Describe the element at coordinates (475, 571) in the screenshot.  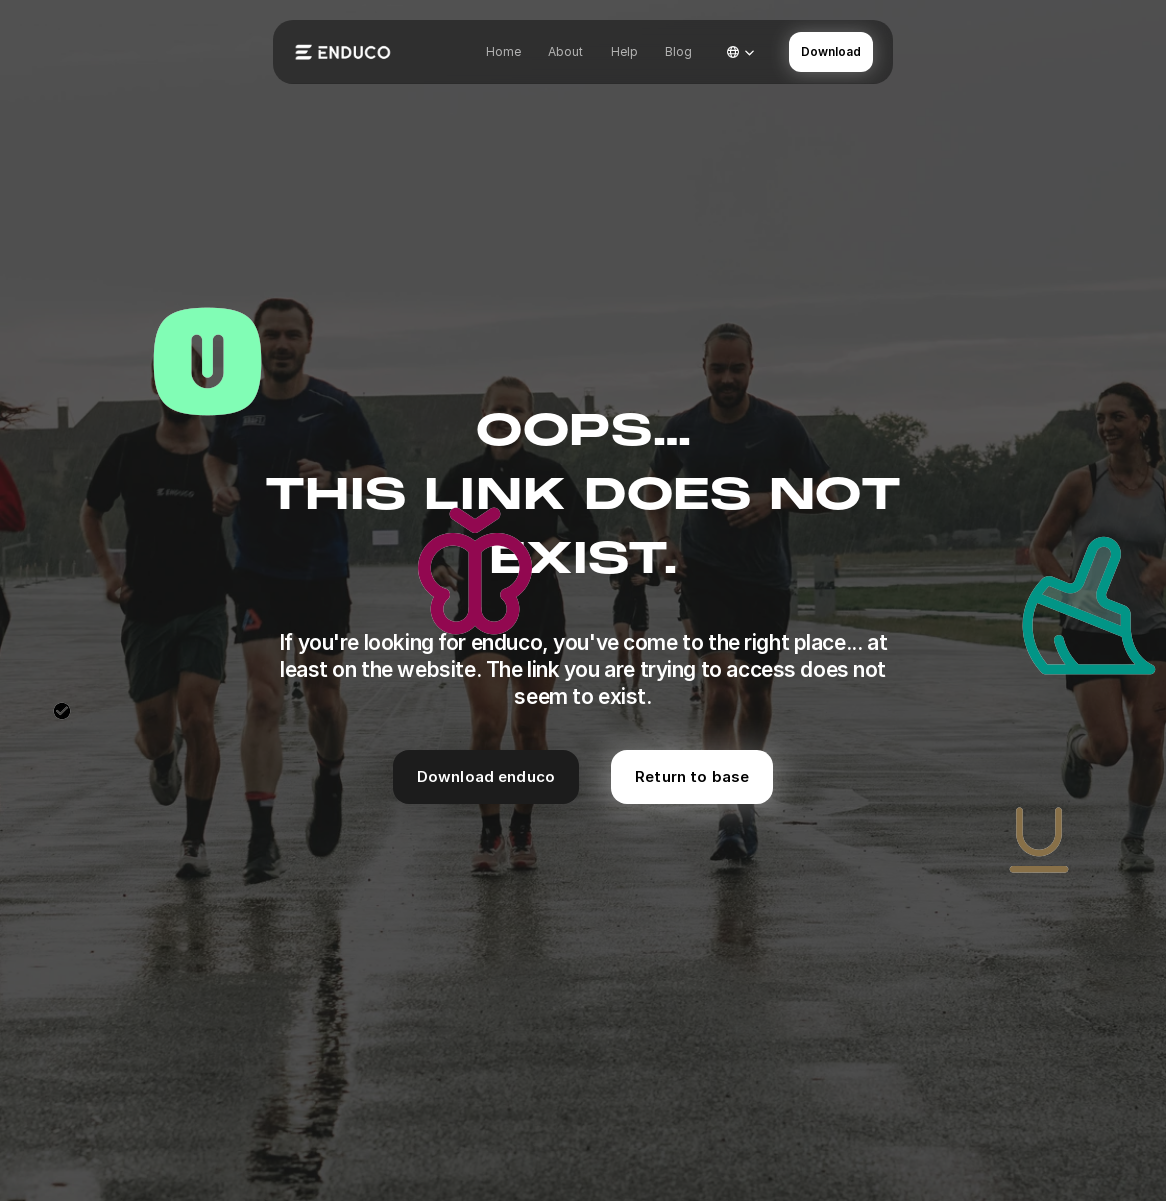
I see `access nature or wildlife content` at that location.